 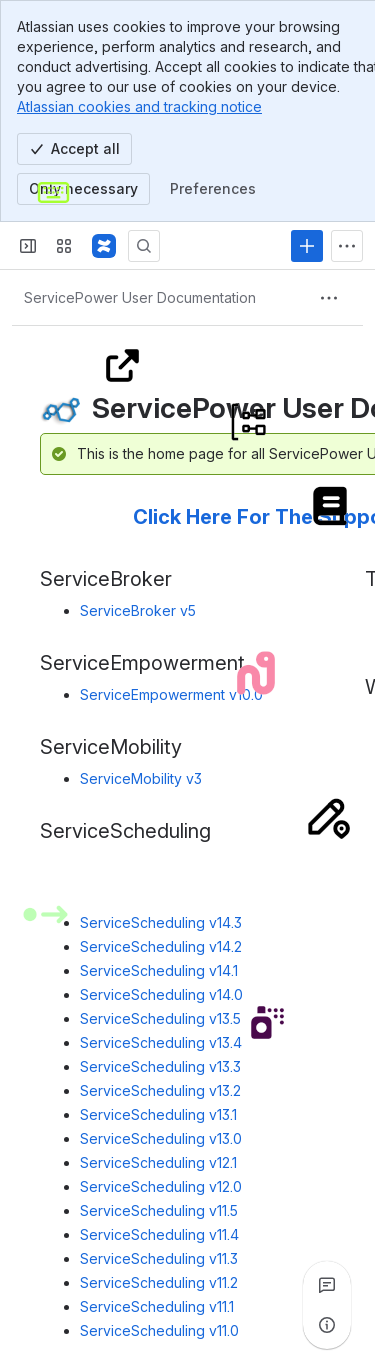 I want to click on pin or save an edited note, so click(x=327, y=816).